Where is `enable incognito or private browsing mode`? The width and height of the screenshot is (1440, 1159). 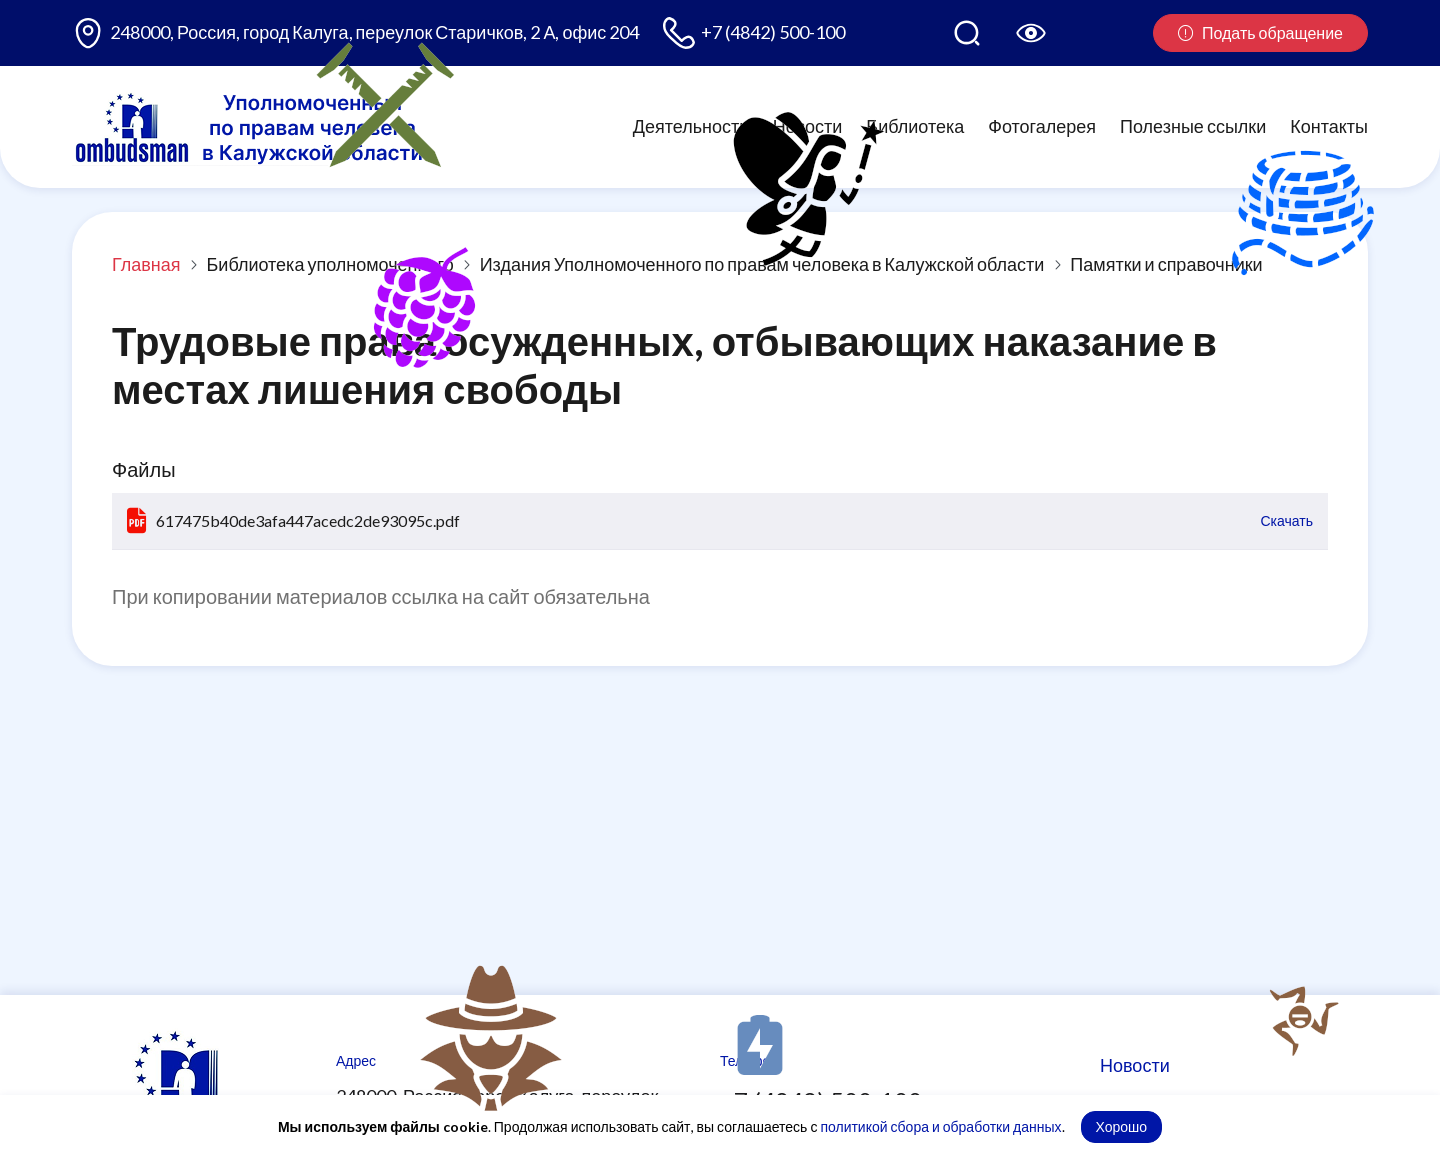 enable incognito or private browsing mode is located at coordinates (491, 1038).